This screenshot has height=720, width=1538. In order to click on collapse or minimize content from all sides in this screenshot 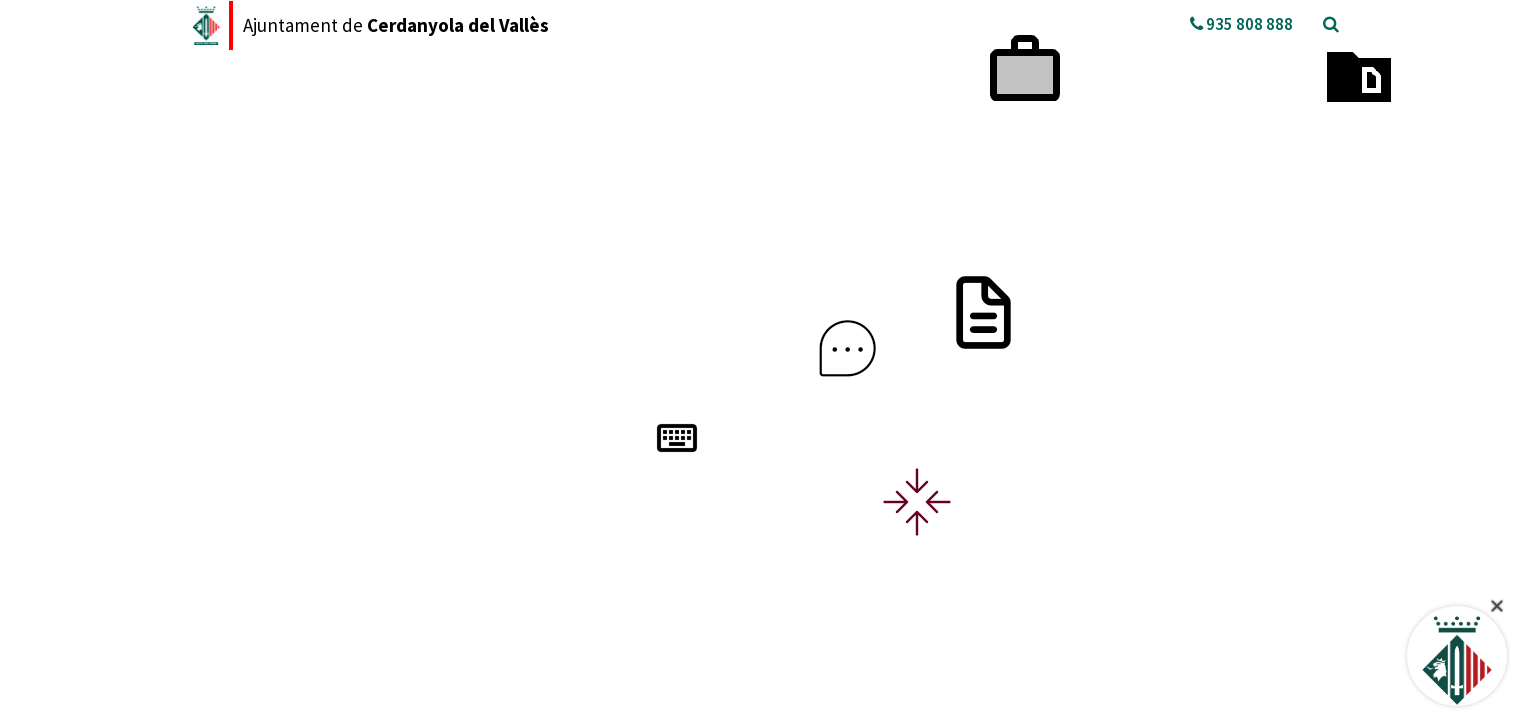, I will do `click(917, 502)`.